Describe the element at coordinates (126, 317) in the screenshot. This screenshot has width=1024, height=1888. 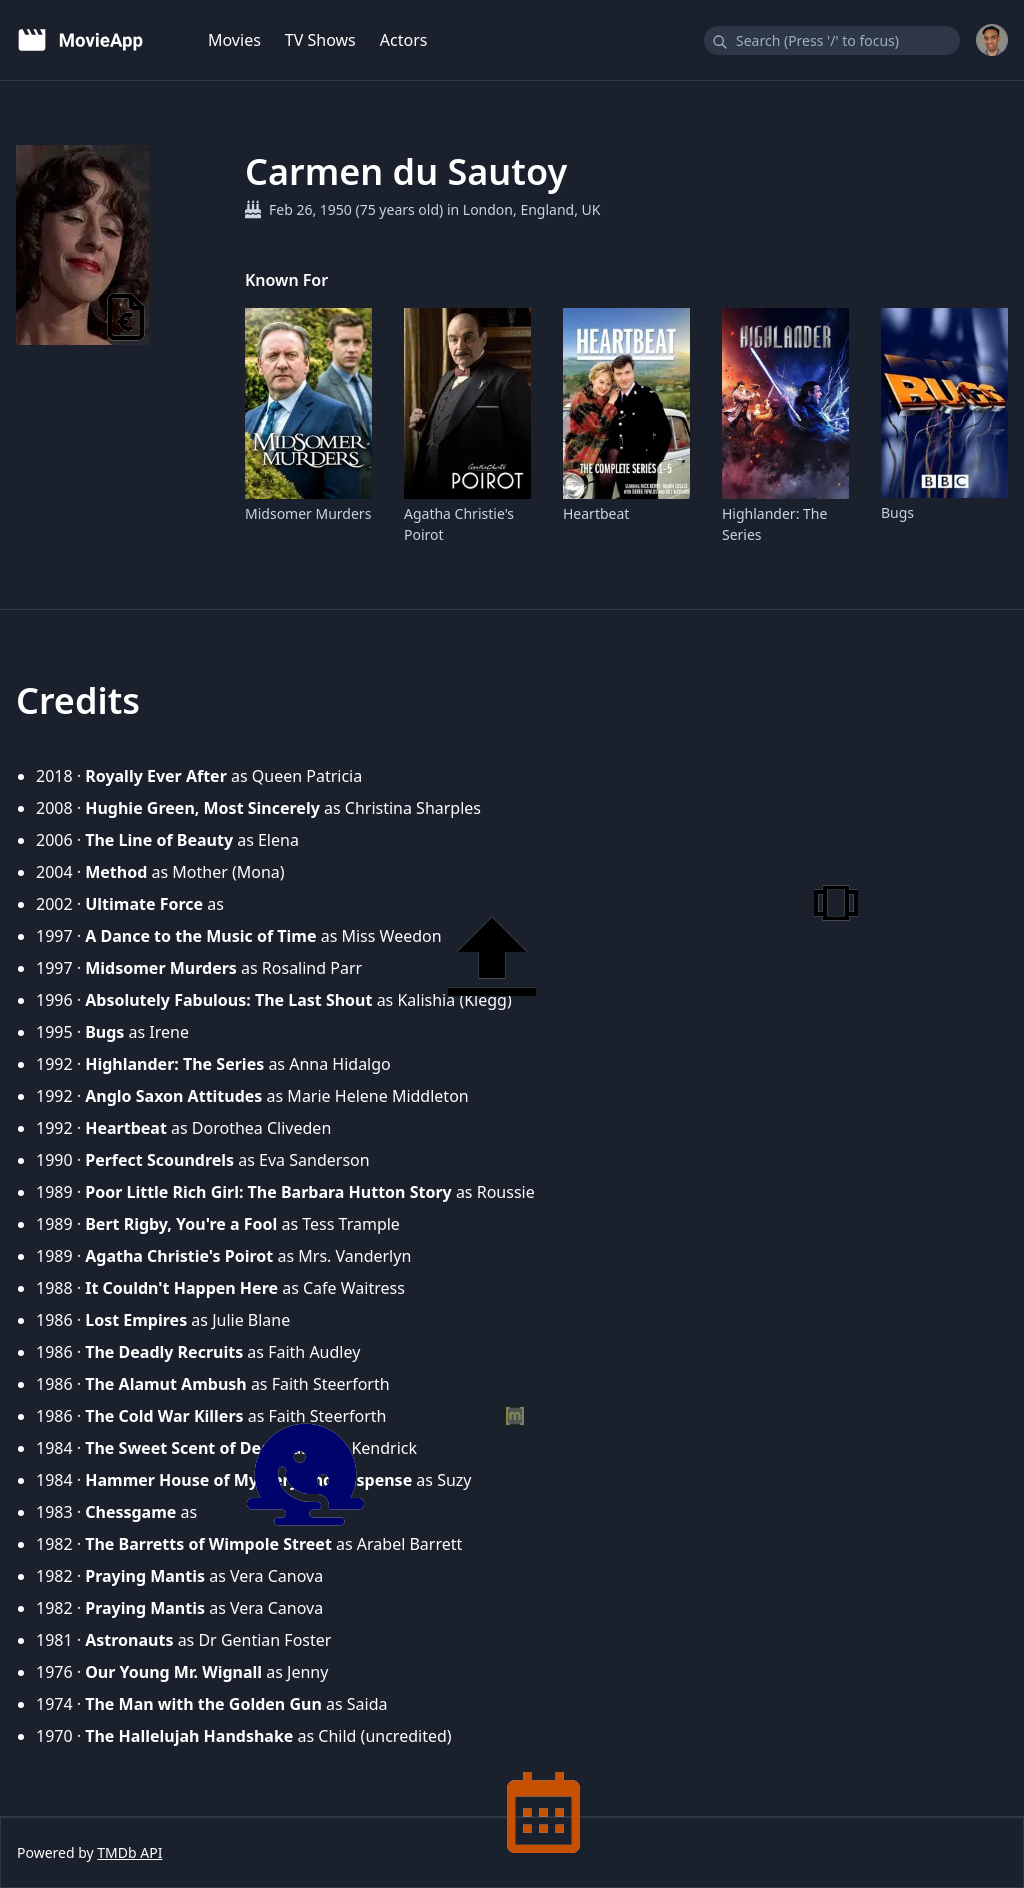
I see `view euro currency document` at that location.